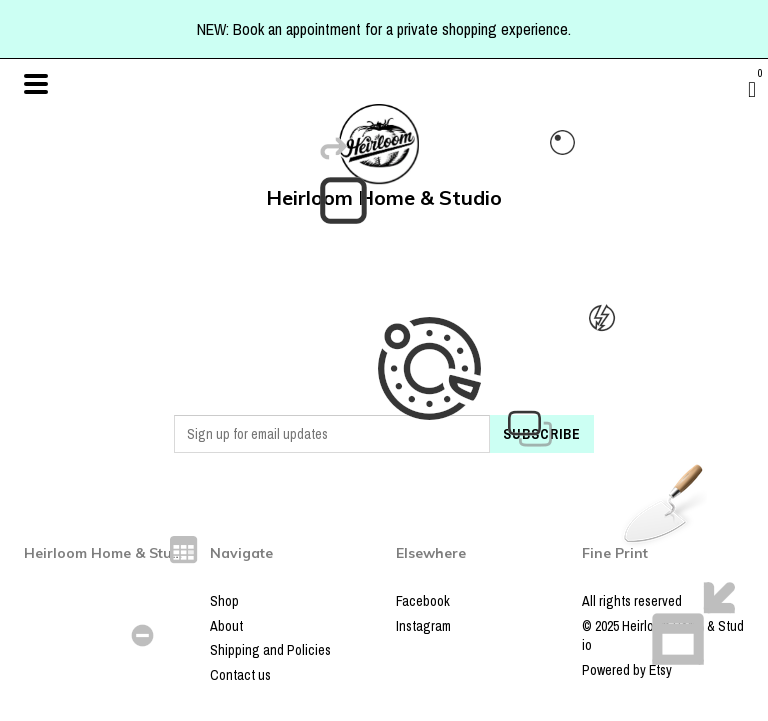 The width and height of the screenshot is (768, 721). Describe the element at coordinates (330, 213) in the screenshot. I see `empty checkbox or selection state` at that location.